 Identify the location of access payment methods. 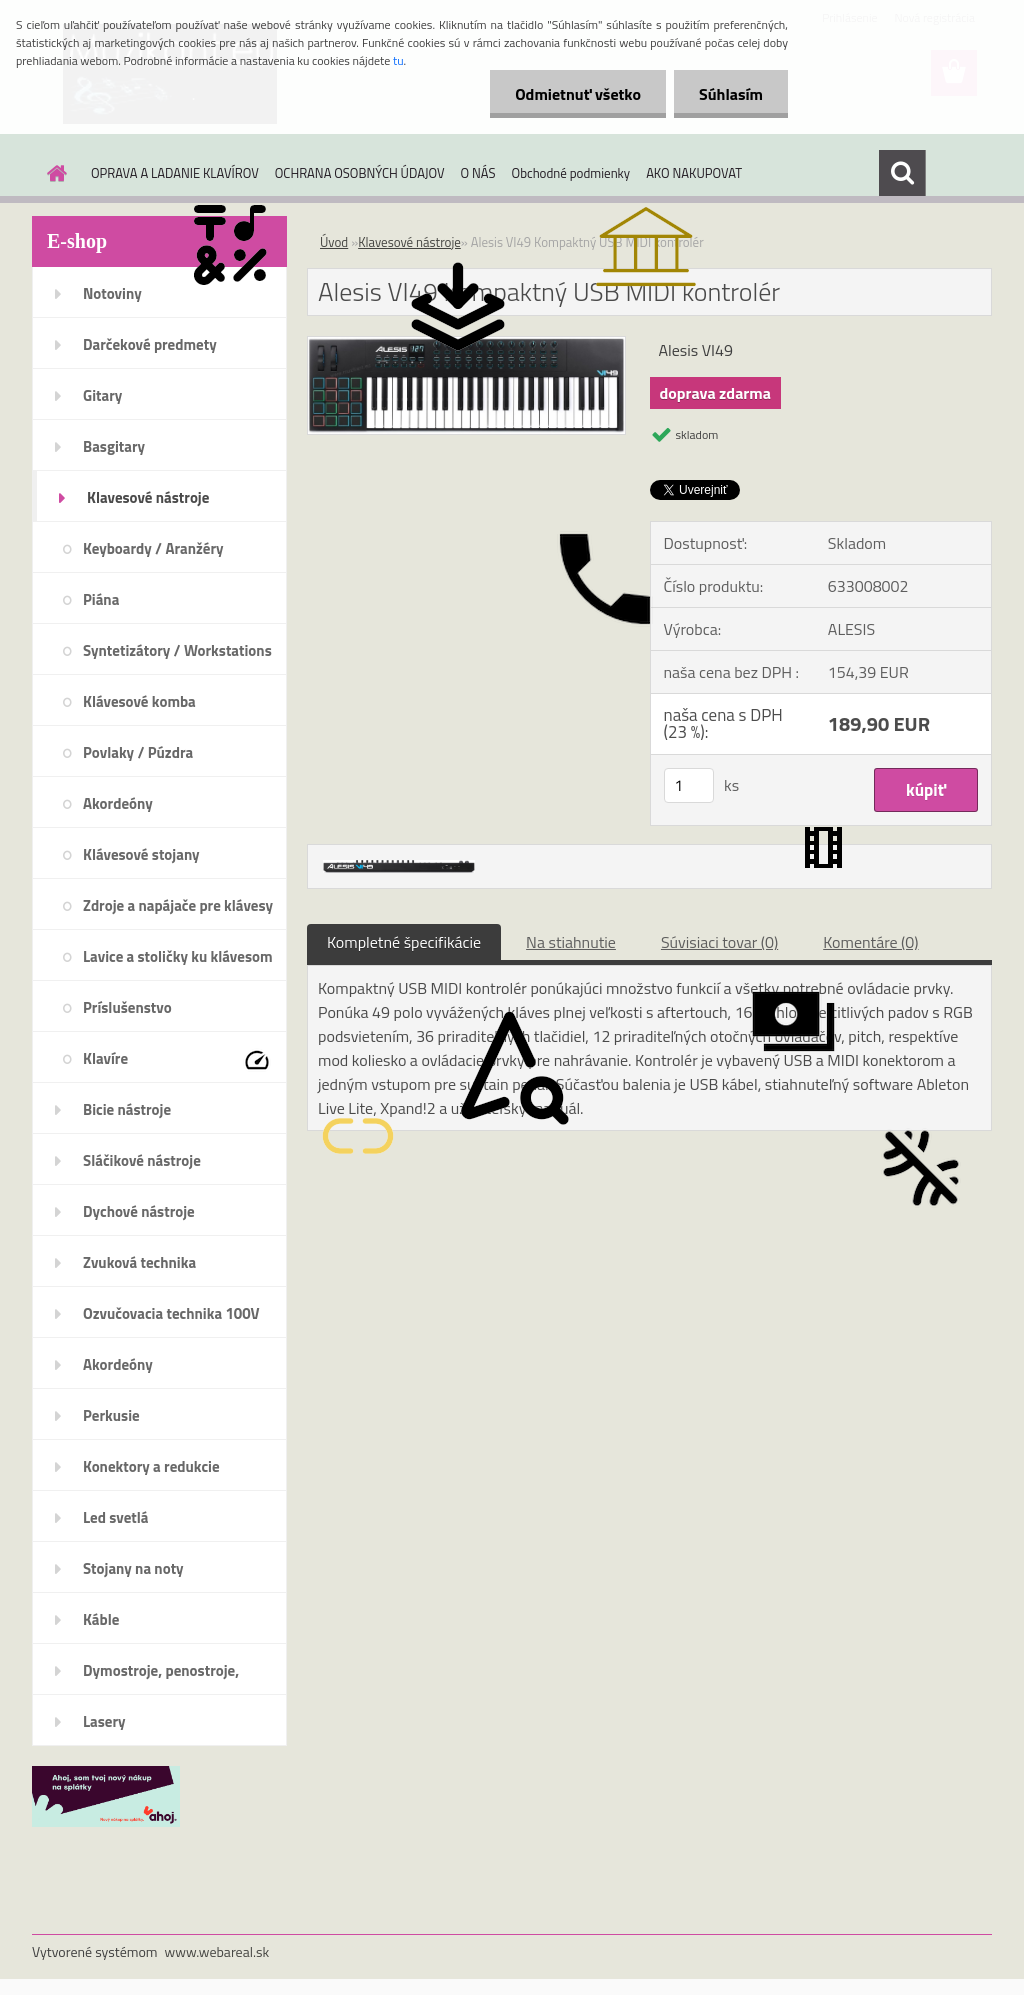
(793, 1021).